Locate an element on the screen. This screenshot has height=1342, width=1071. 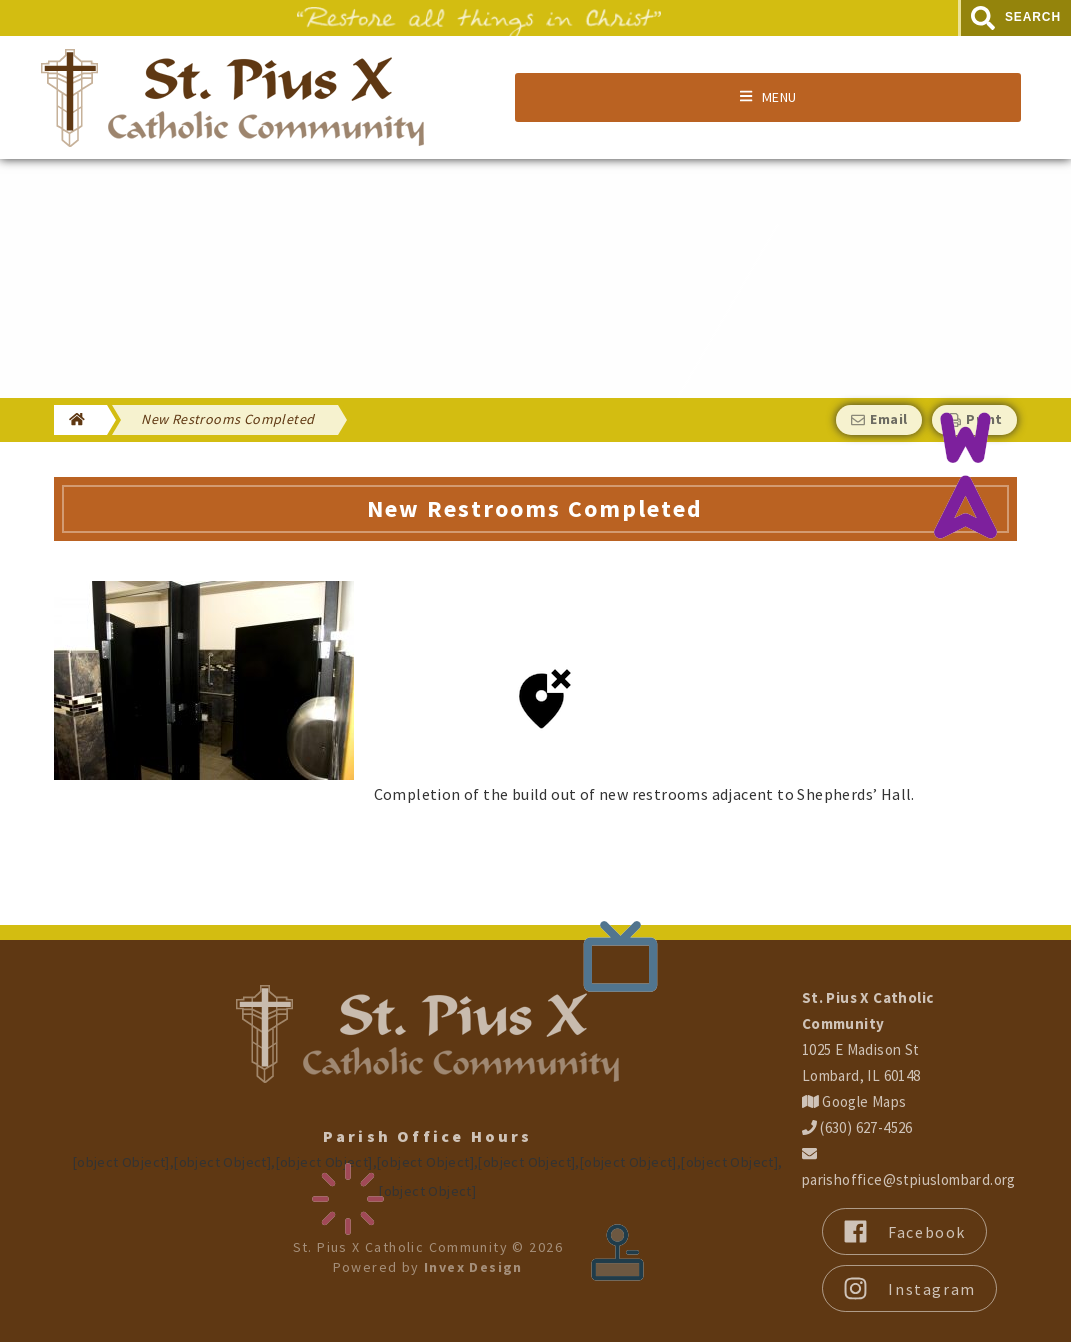
navigate west is located at coordinates (965, 475).